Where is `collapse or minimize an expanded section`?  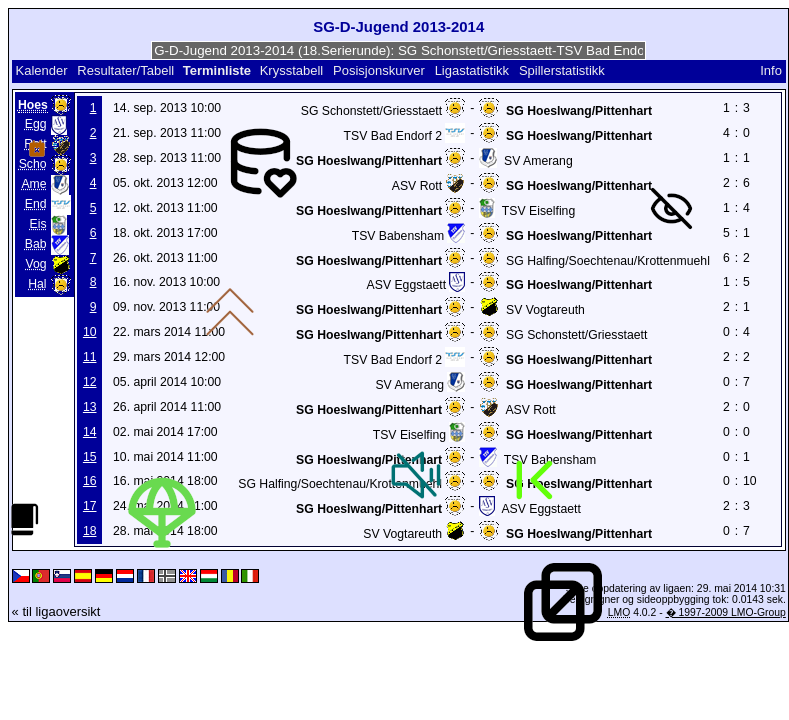
collapse or minimize an expanded section is located at coordinates (230, 314).